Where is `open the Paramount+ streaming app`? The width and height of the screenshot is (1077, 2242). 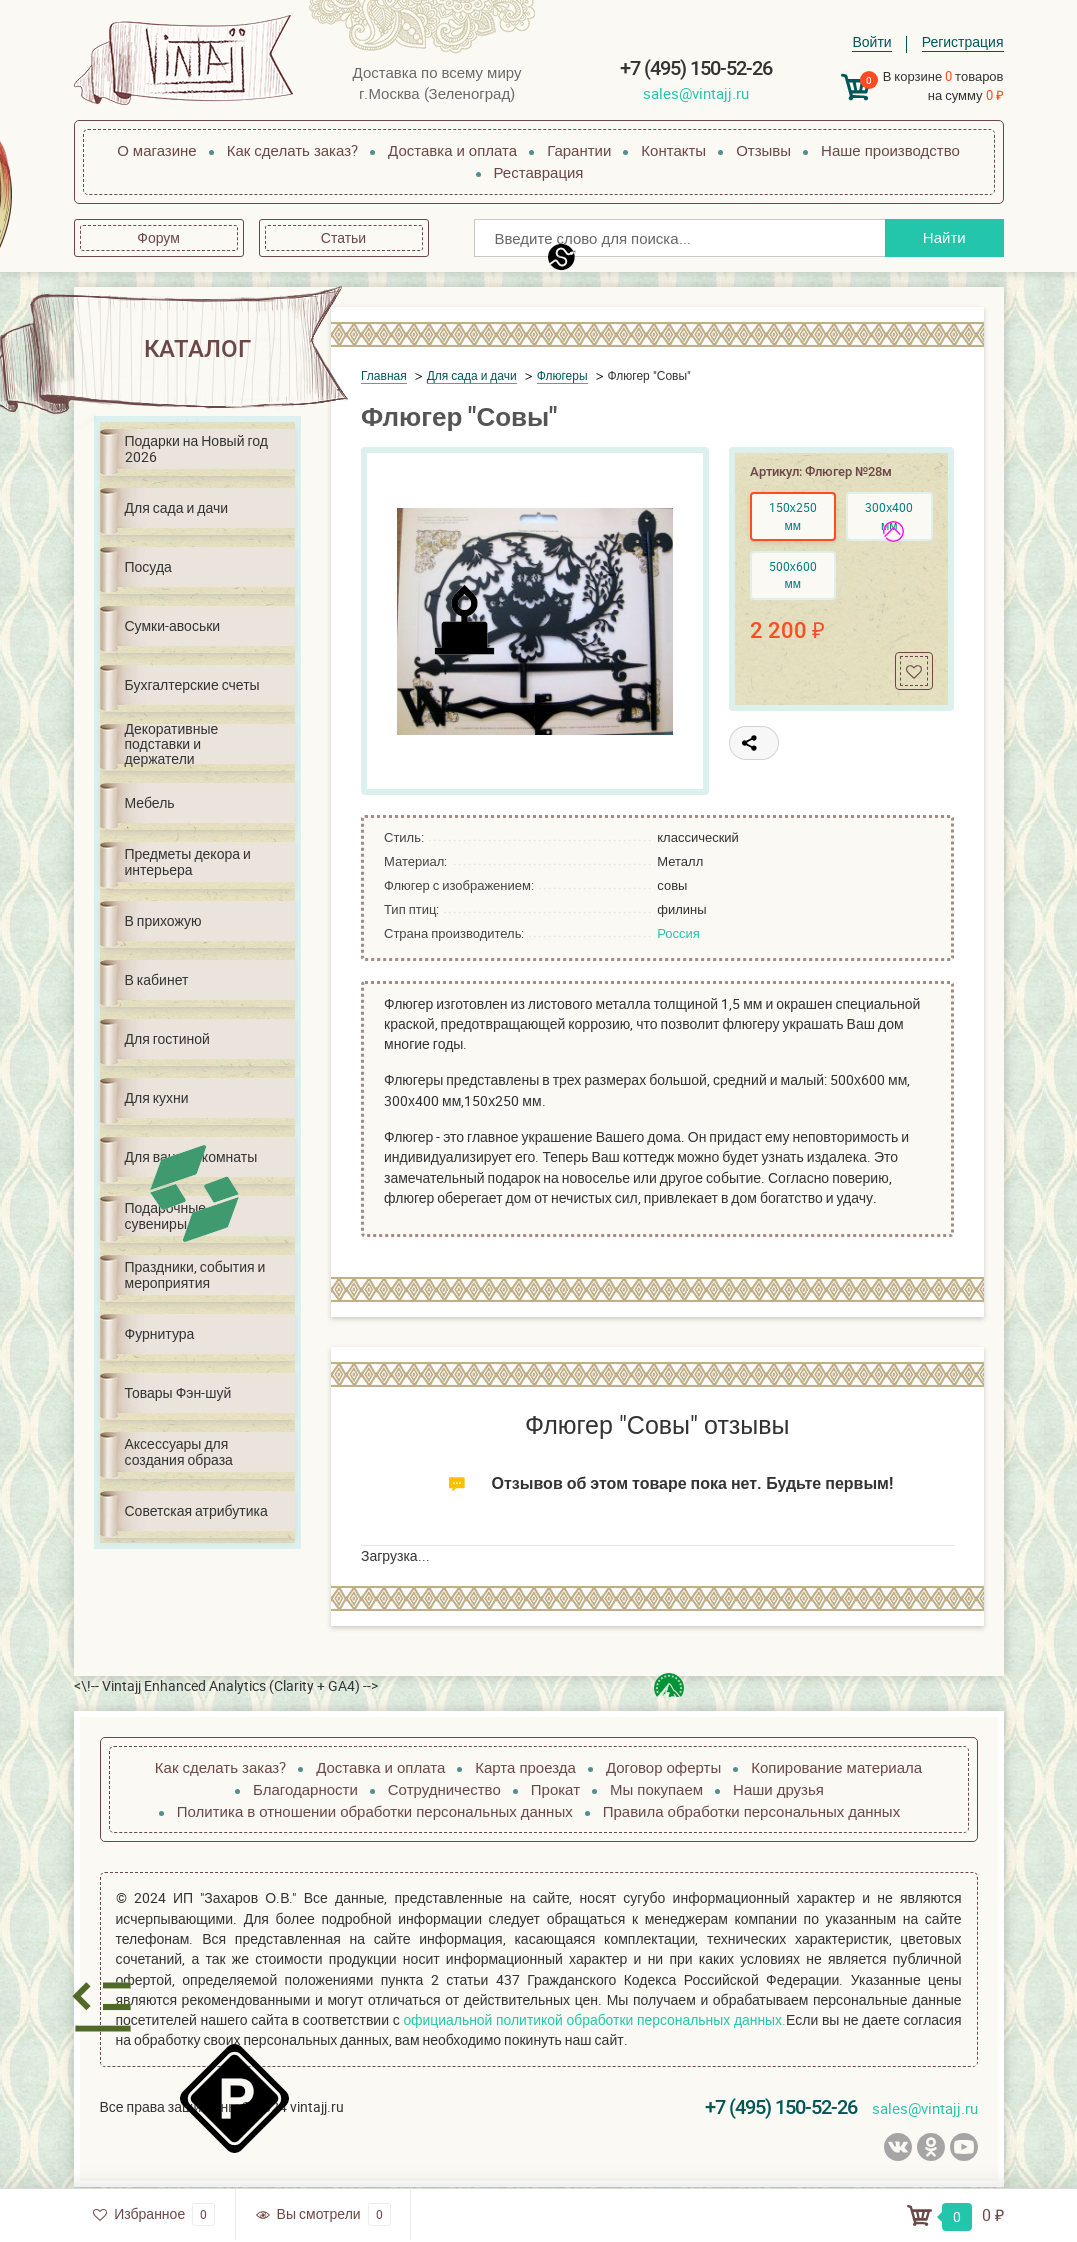 open the Paramount+ streaming app is located at coordinates (669, 1685).